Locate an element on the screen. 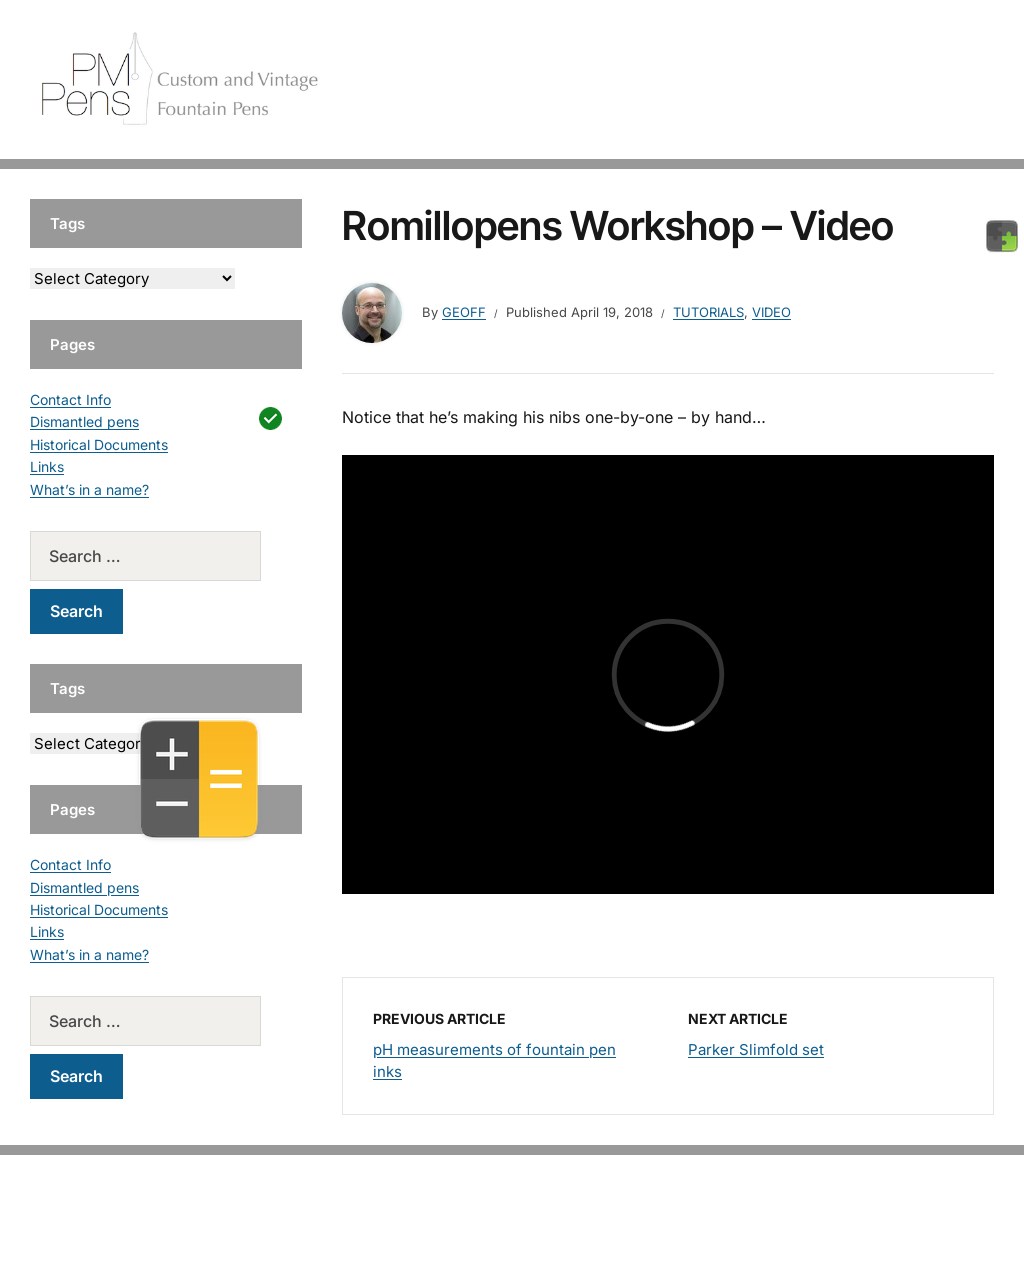 The height and width of the screenshot is (1284, 1024). manage gnome shell extensions is located at coordinates (1002, 236).